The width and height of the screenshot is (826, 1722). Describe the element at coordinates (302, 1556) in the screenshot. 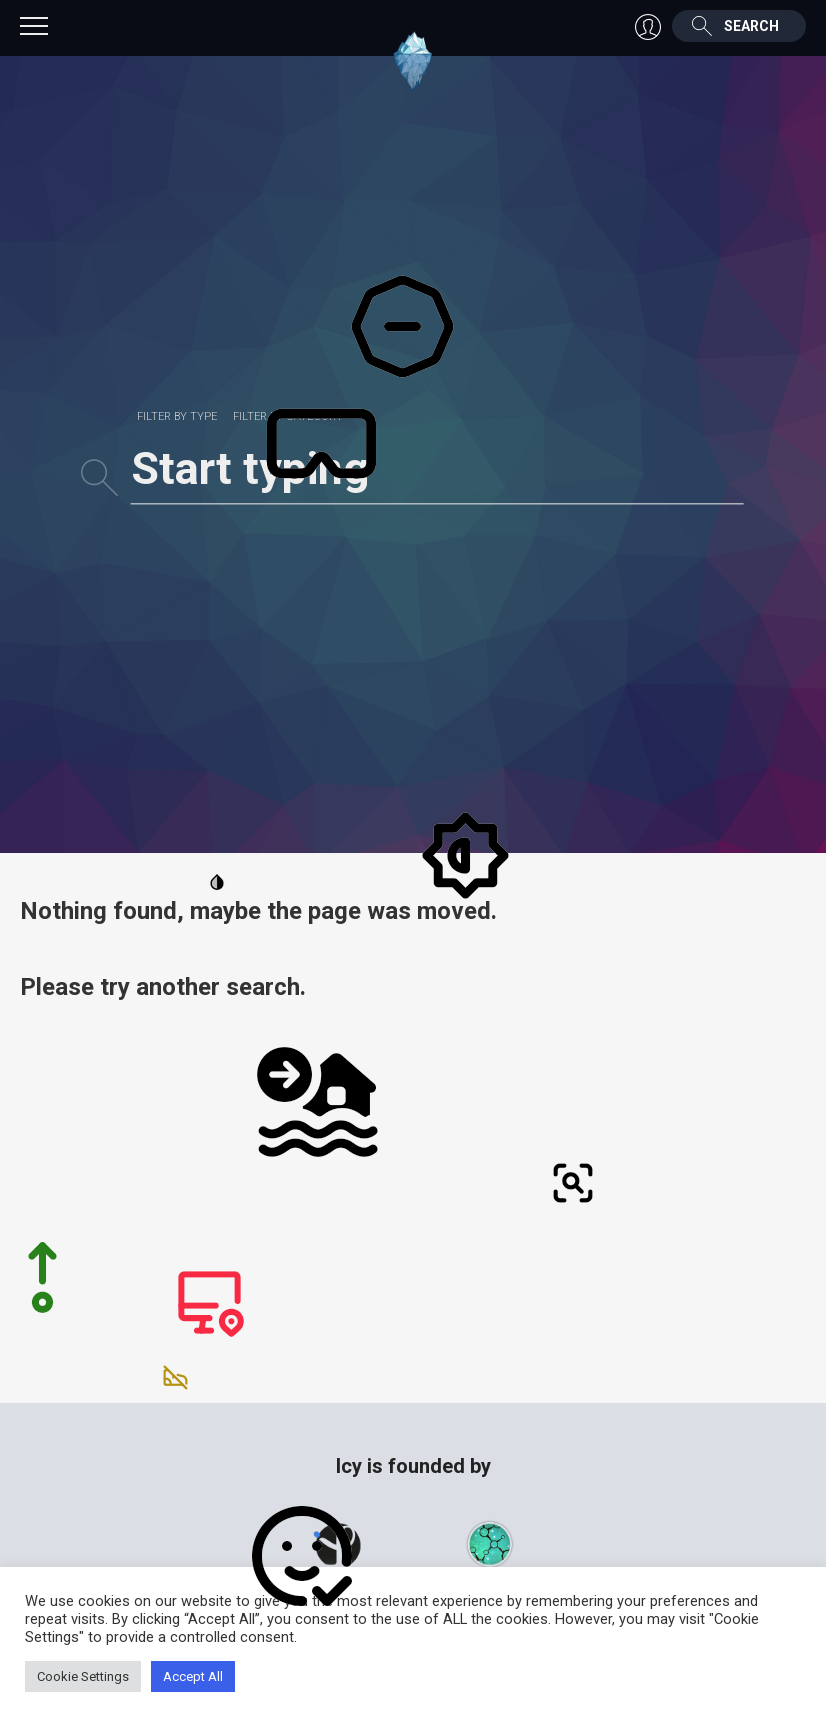

I see `confirm mood or emotional check-in` at that location.